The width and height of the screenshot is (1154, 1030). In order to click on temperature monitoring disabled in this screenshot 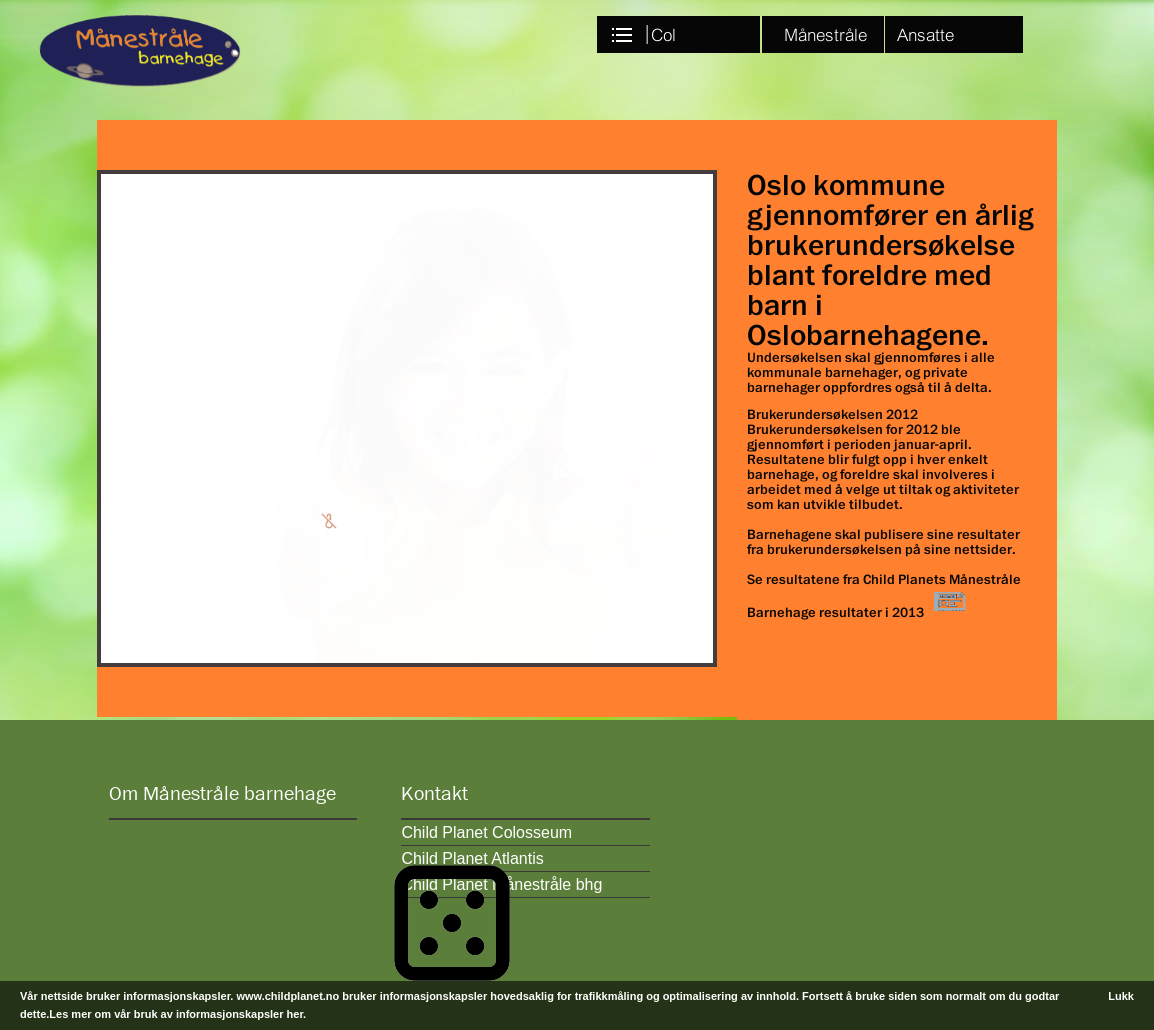, I will do `click(329, 521)`.